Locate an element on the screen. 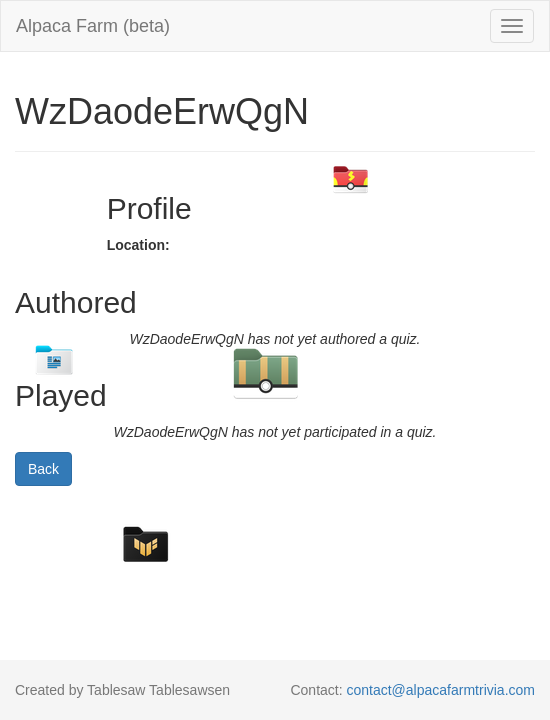  folder containing pokémon safari ball themed content is located at coordinates (265, 375).